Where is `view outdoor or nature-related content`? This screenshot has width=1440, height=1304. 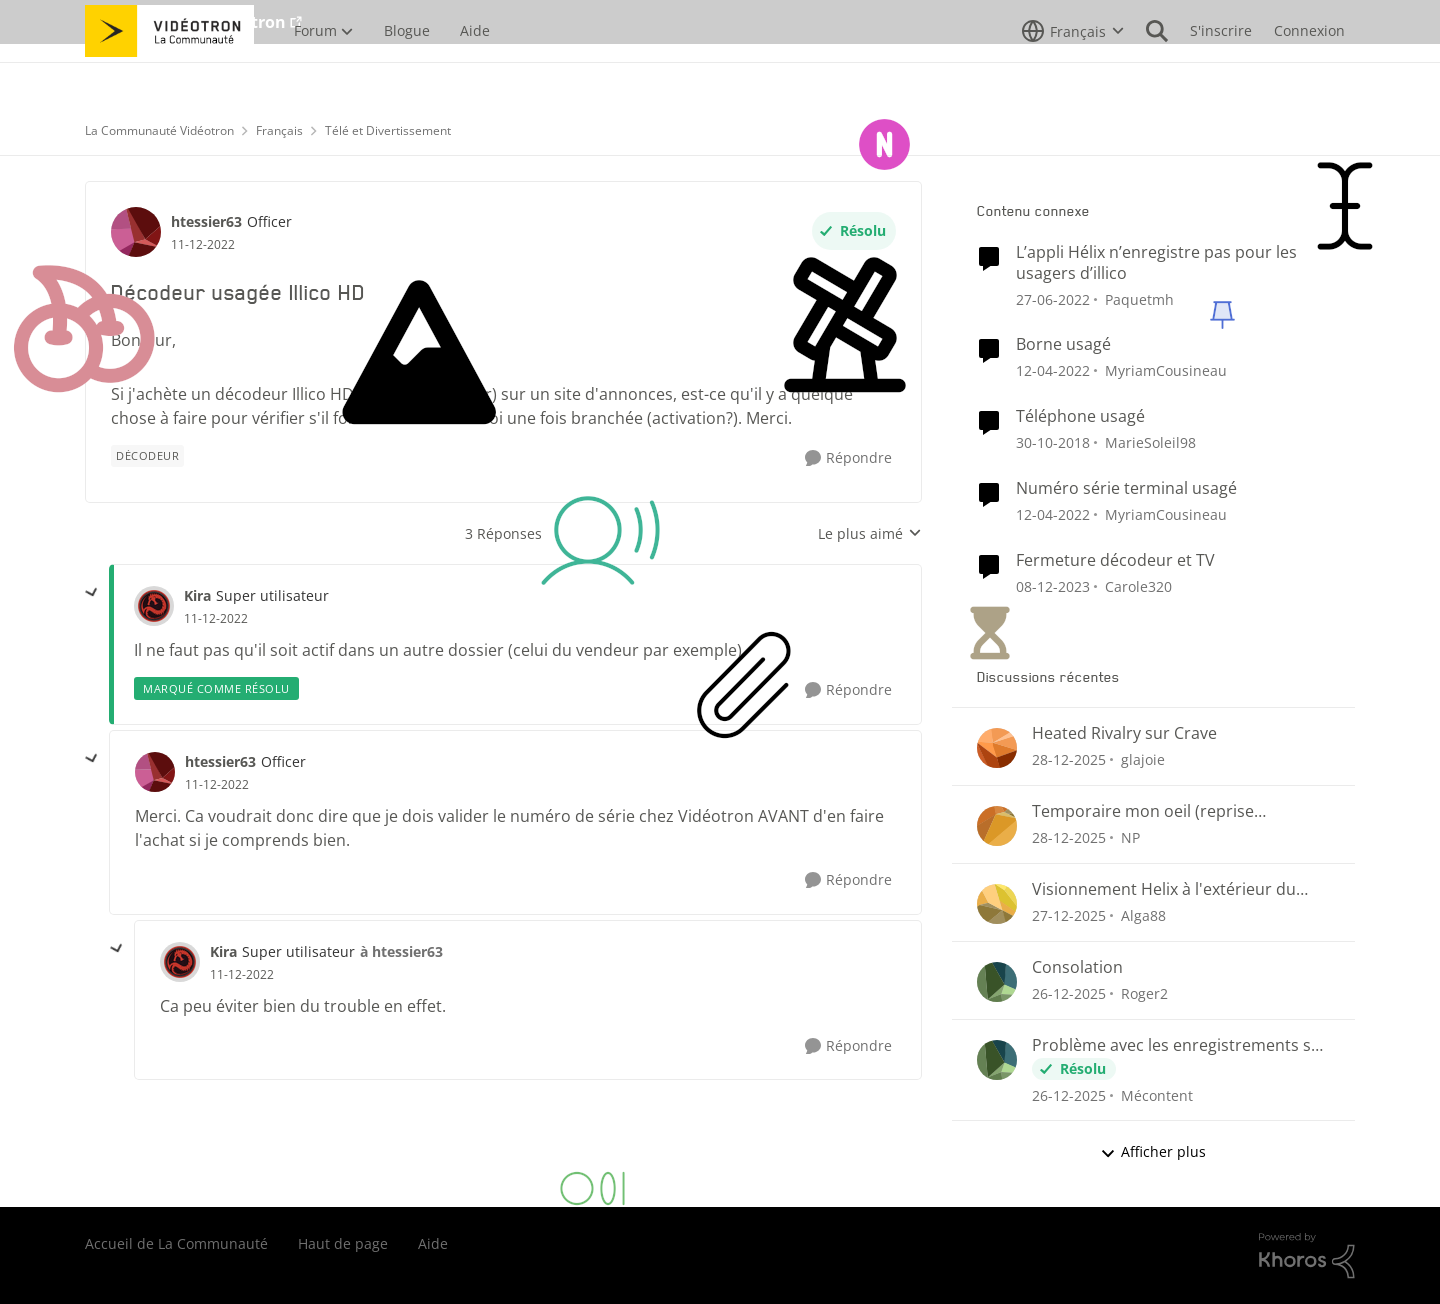 view outdoor or nature-related content is located at coordinates (419, 357).